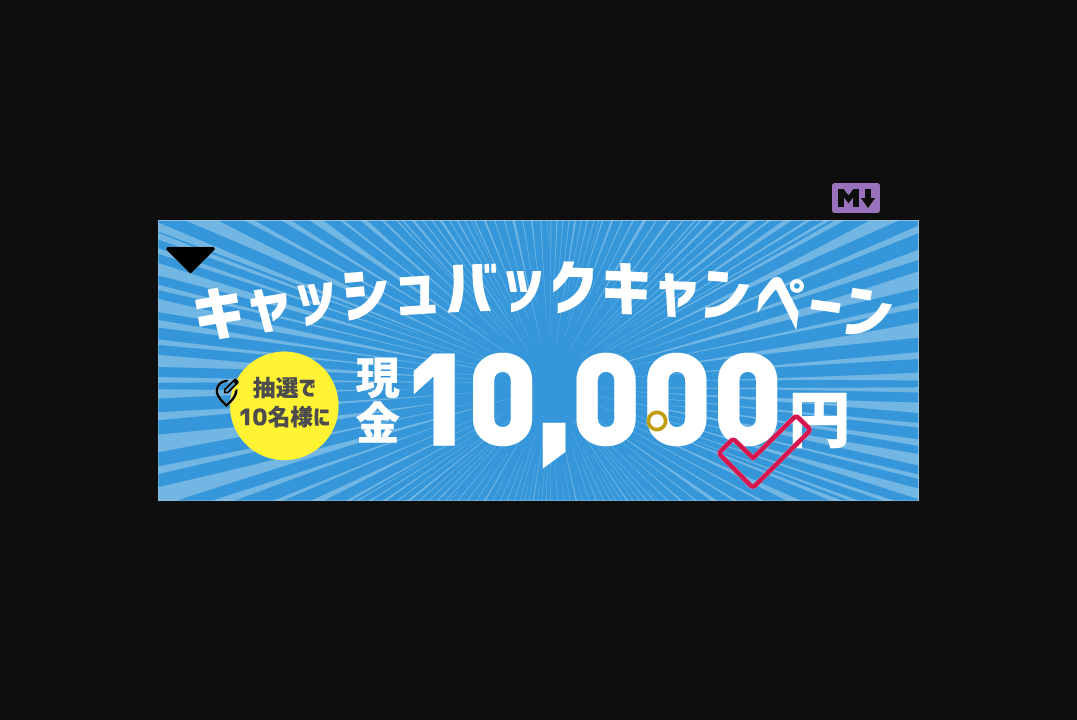  Describe the element at coordinates (190, 260) in the screenshot. I see `expand a dropdown menu` at that location.